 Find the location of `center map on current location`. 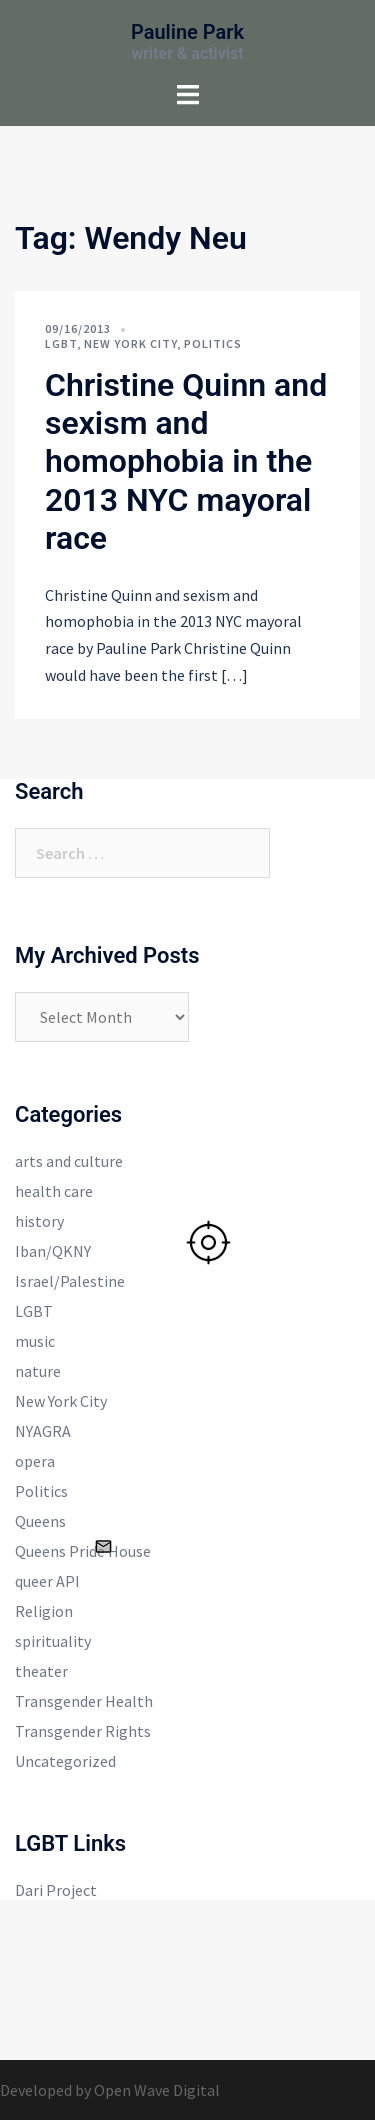

center map on current location is located at coordinates (208, 1242).